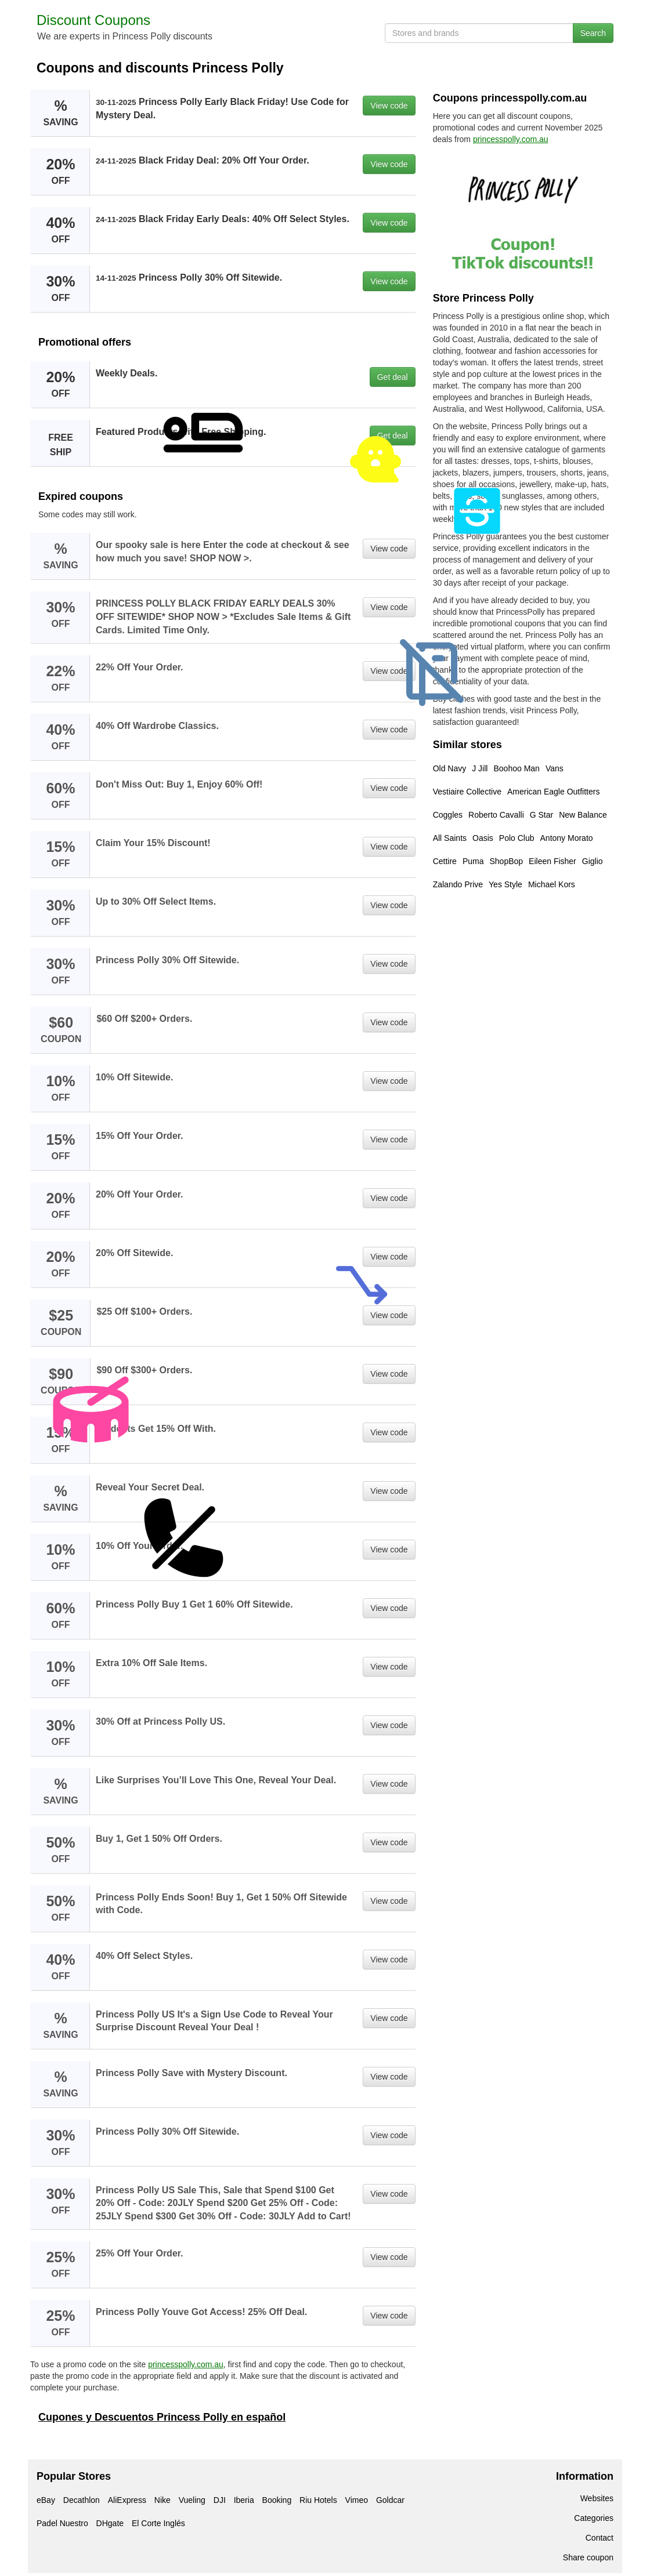  Describe the element at coordinates (362, 1284) in the screenshot. I see `indicates a declining trend or decrease in value` at that location.